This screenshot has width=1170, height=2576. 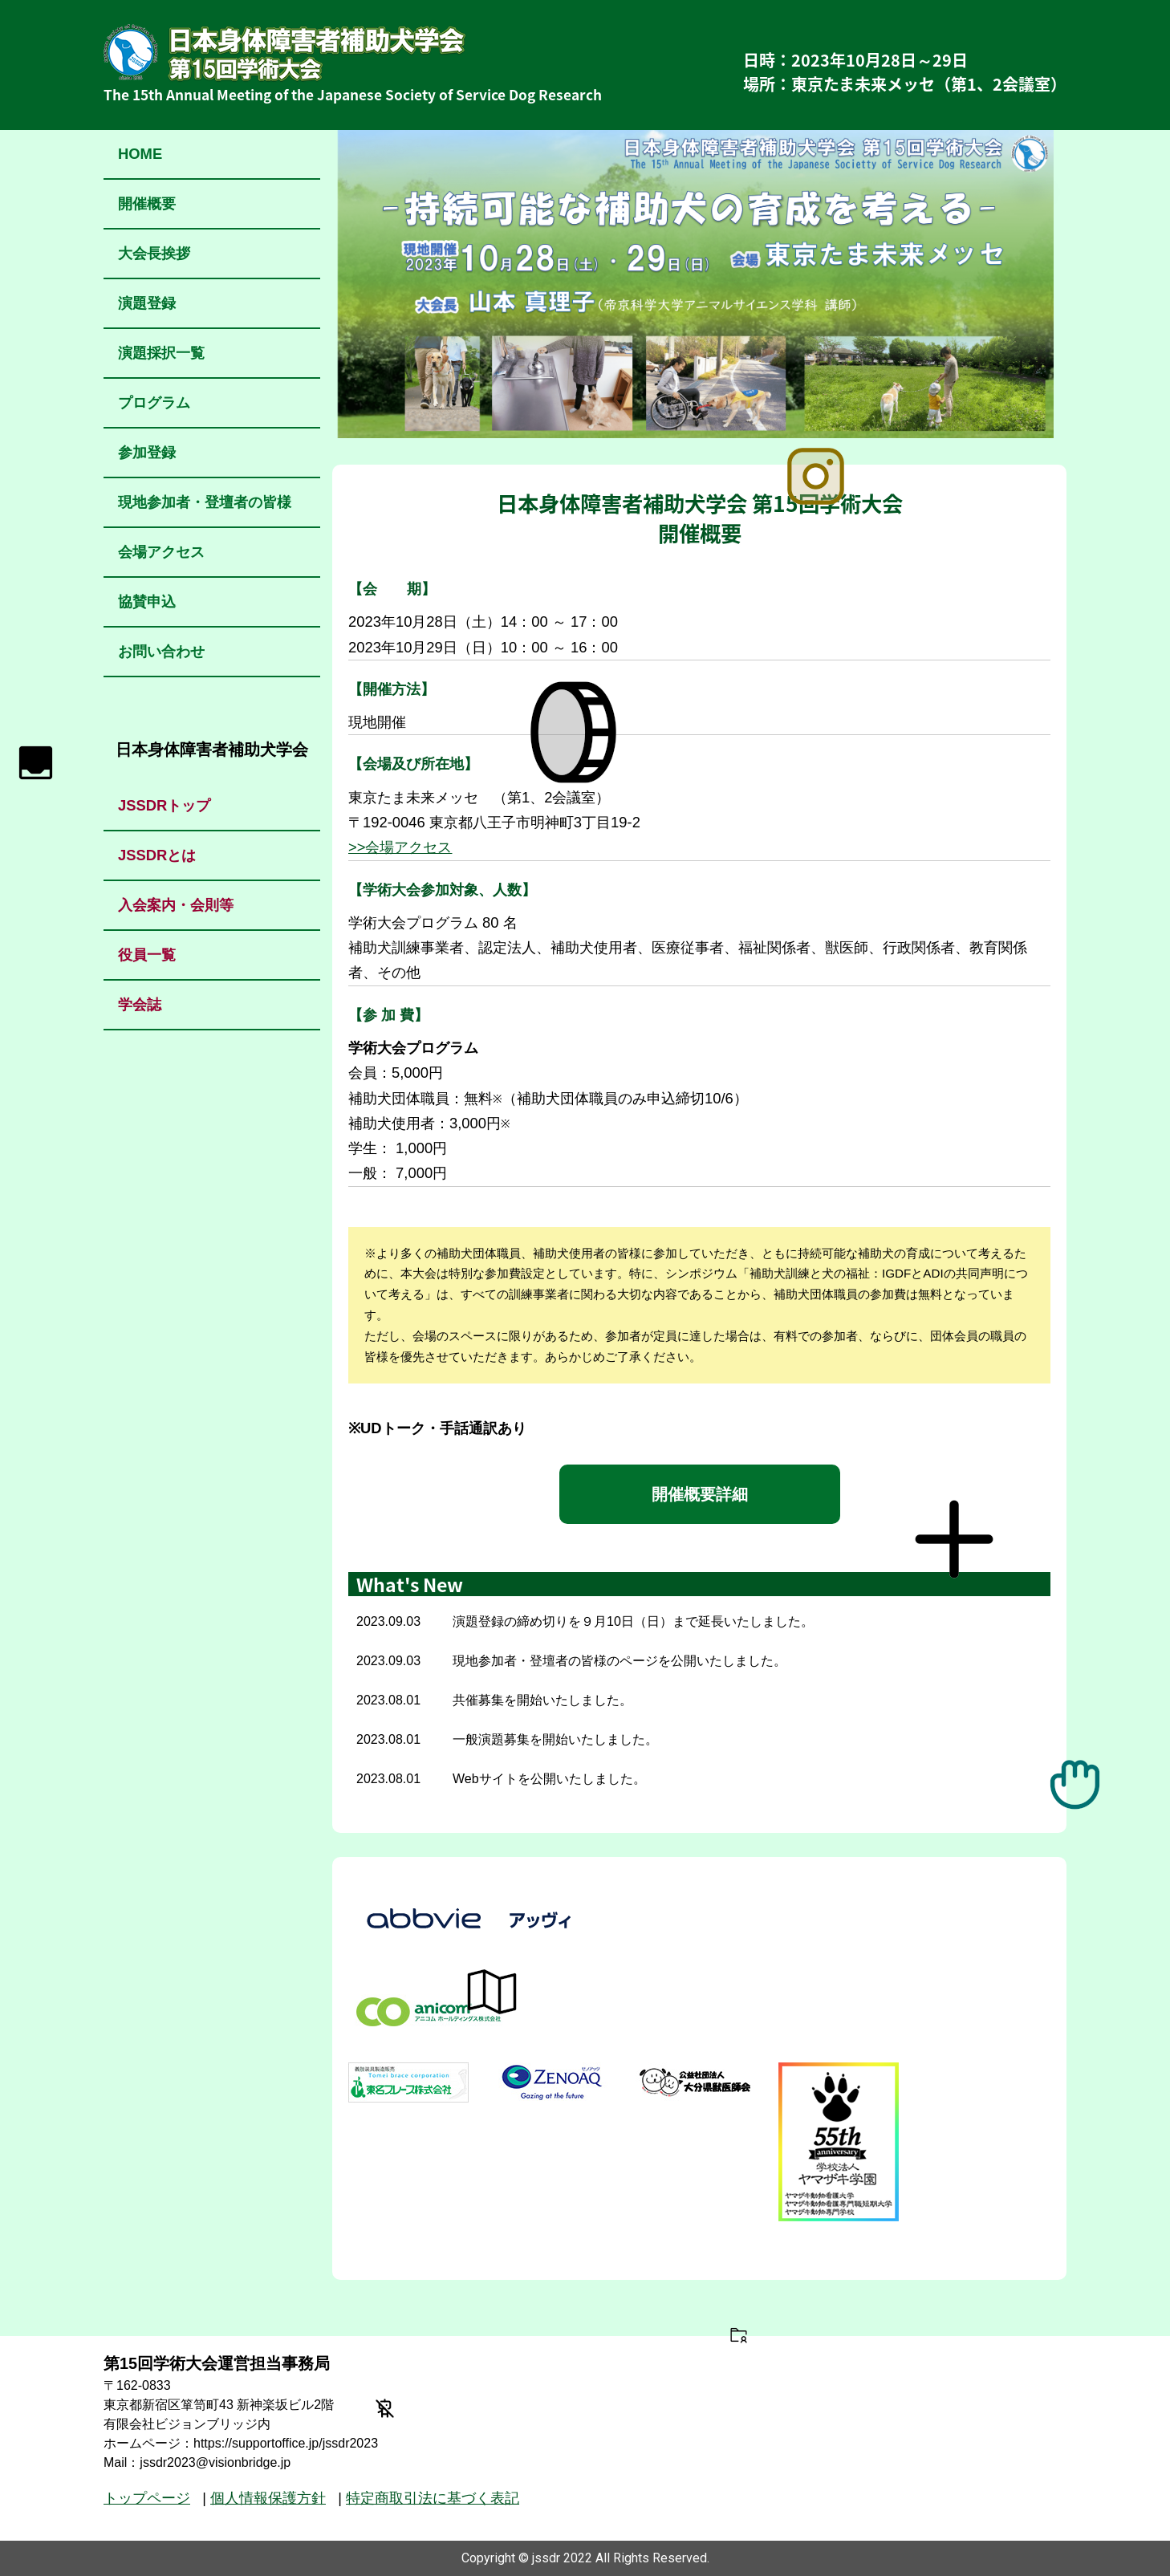 What do you see at coordinates (573, 732) in the screenshot?
I see `view account balance or credits` at bounding box center [573, 732].